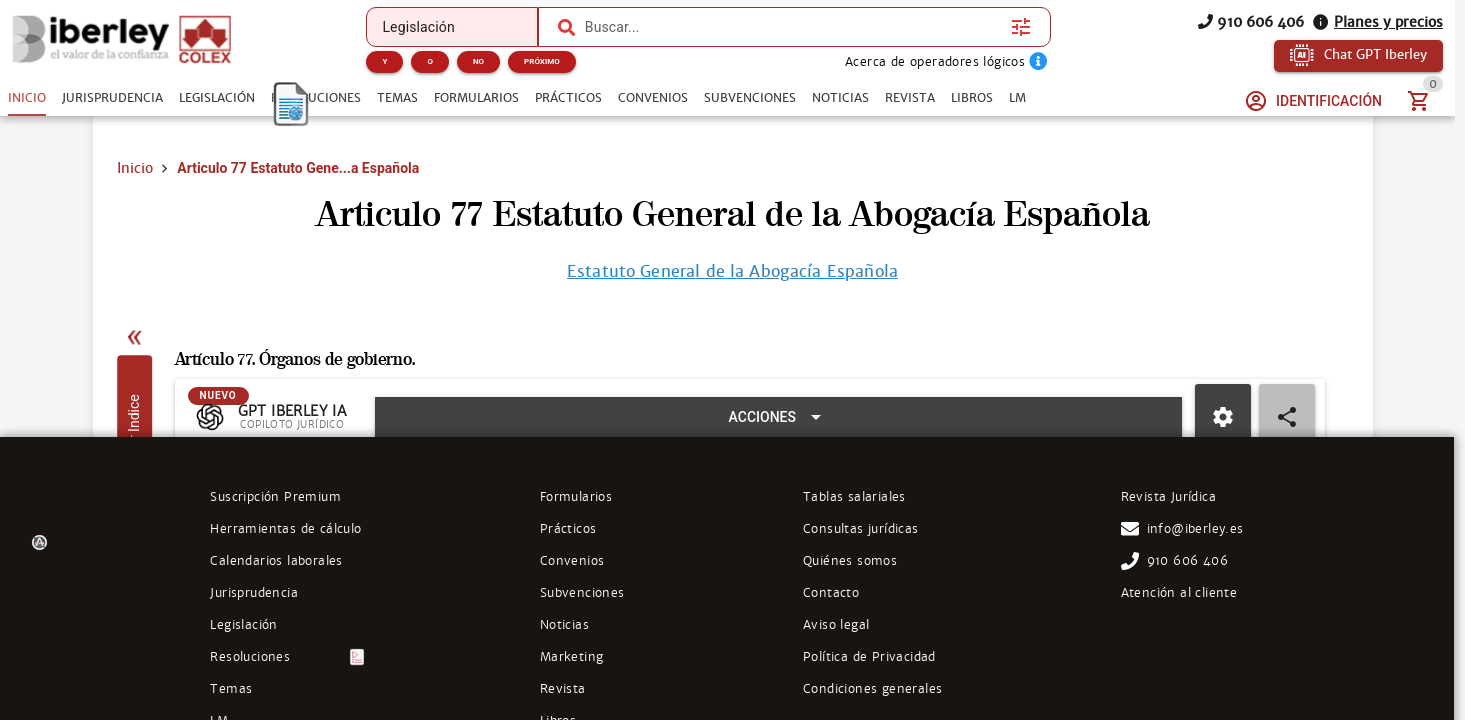  Describe the element at coordinates (357, 657) in the screenshot. I see `open a playlist file` at that location.